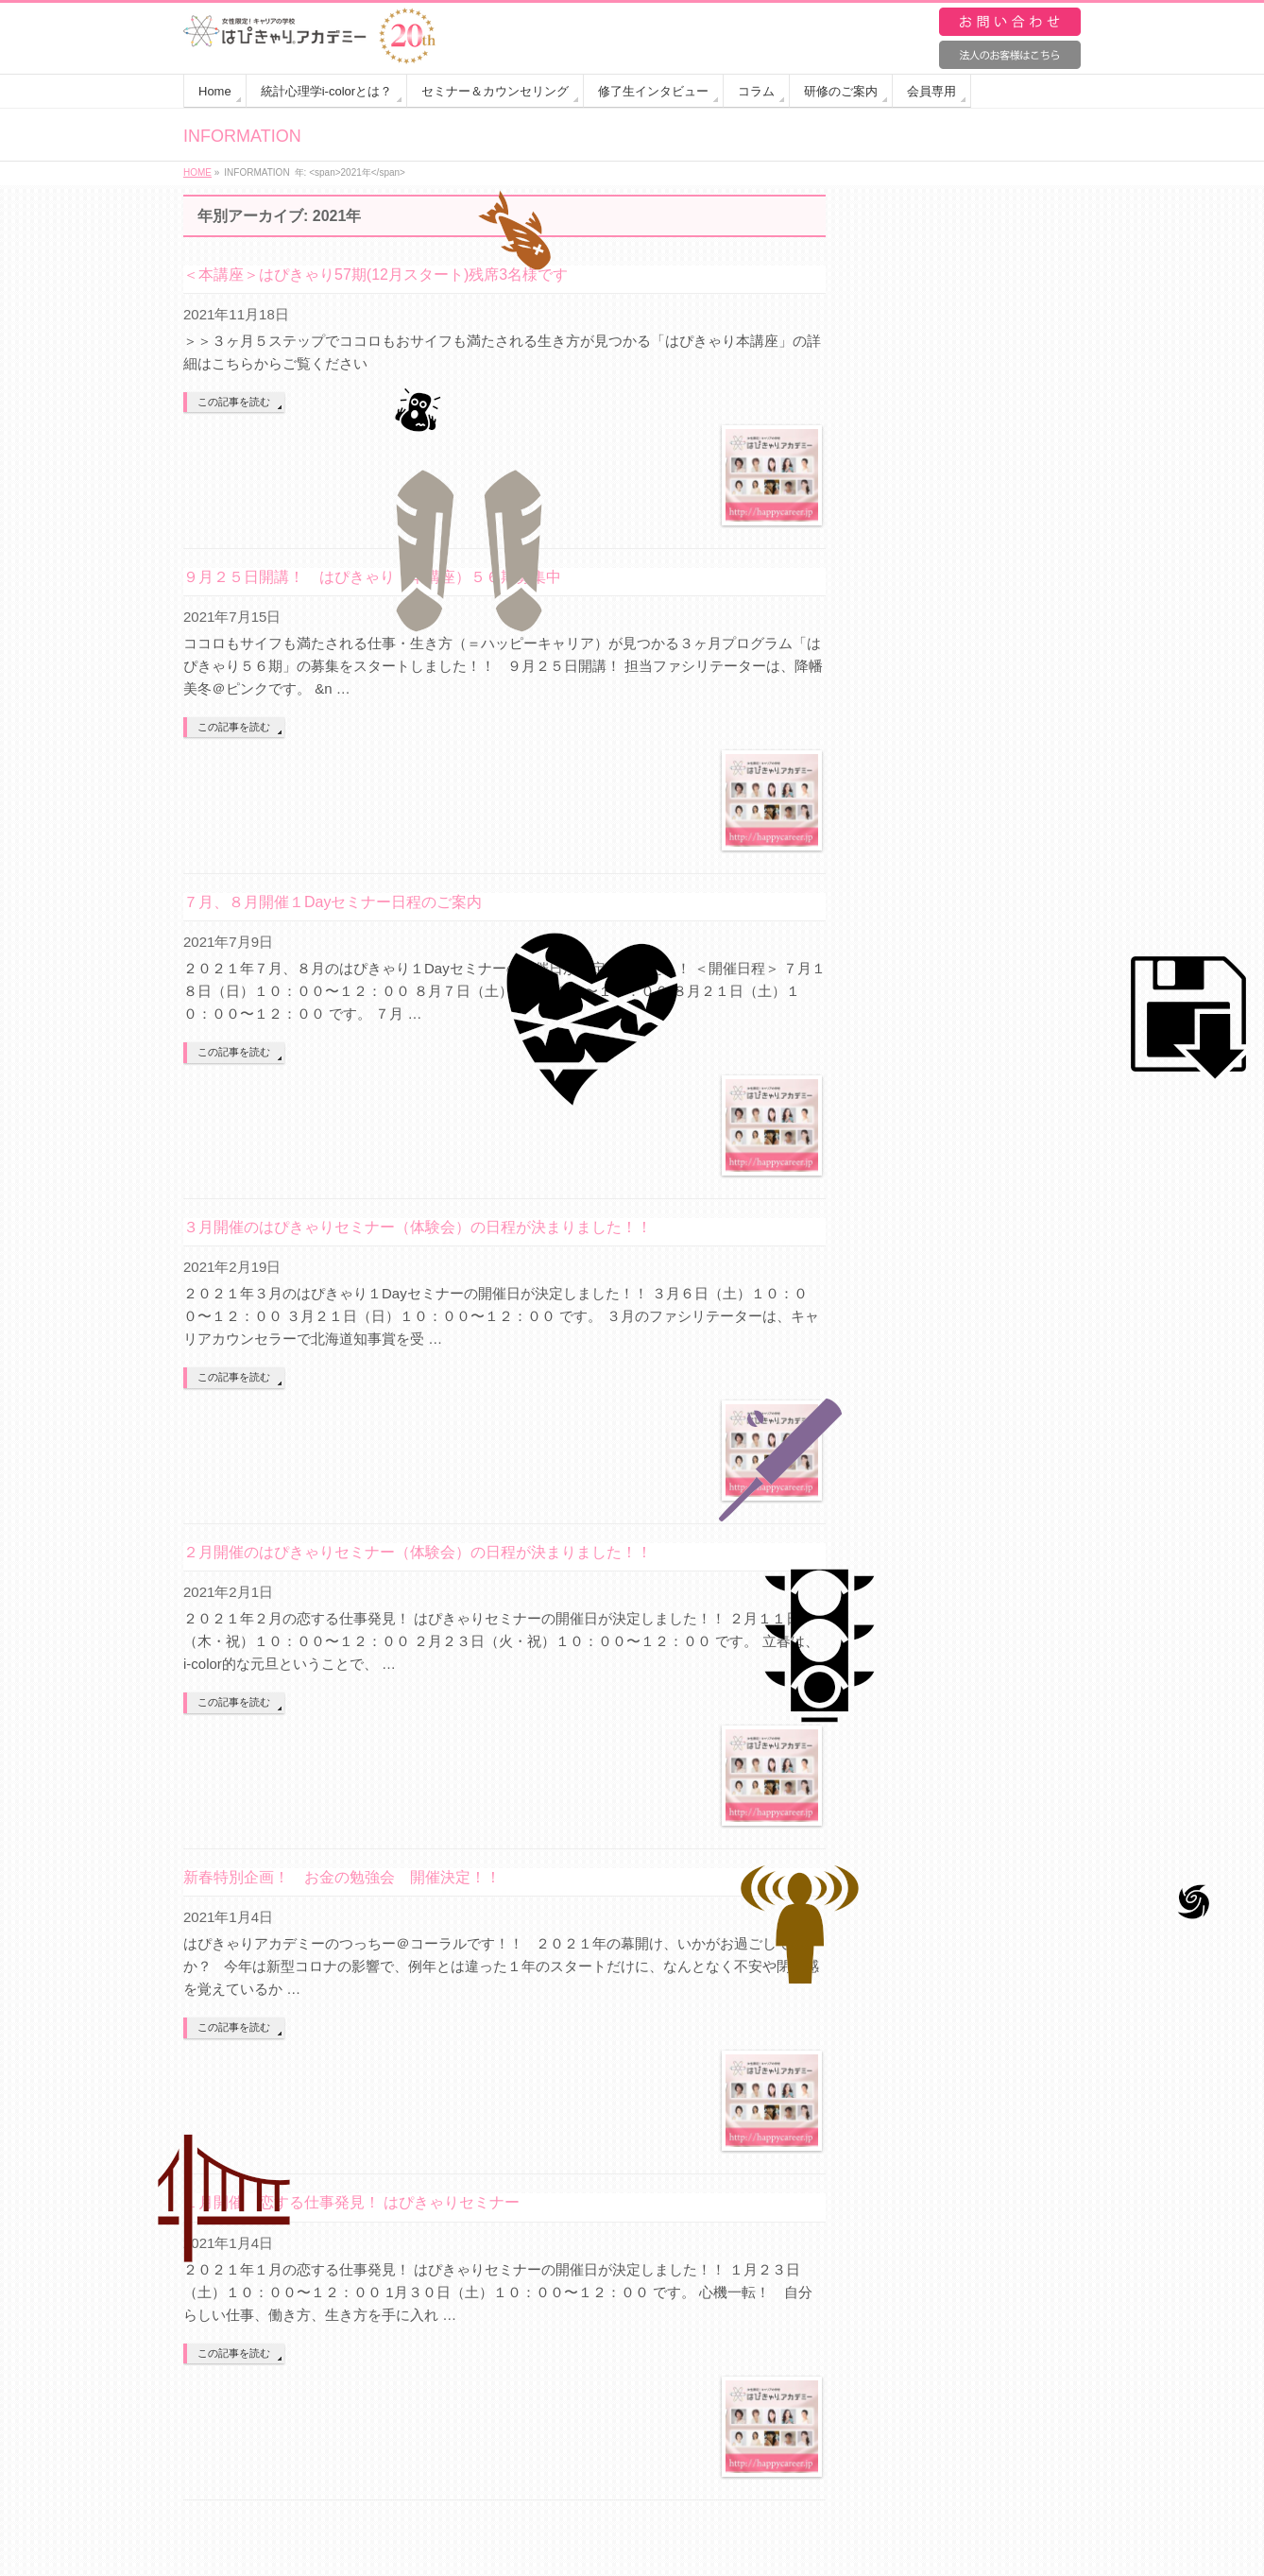 The height and width of the screenshot is (2576, 1264). What do you see at coordinates (469, 551) in the screenshot?
I see `equip leg armor to your character` at bounding box center [469, 551].